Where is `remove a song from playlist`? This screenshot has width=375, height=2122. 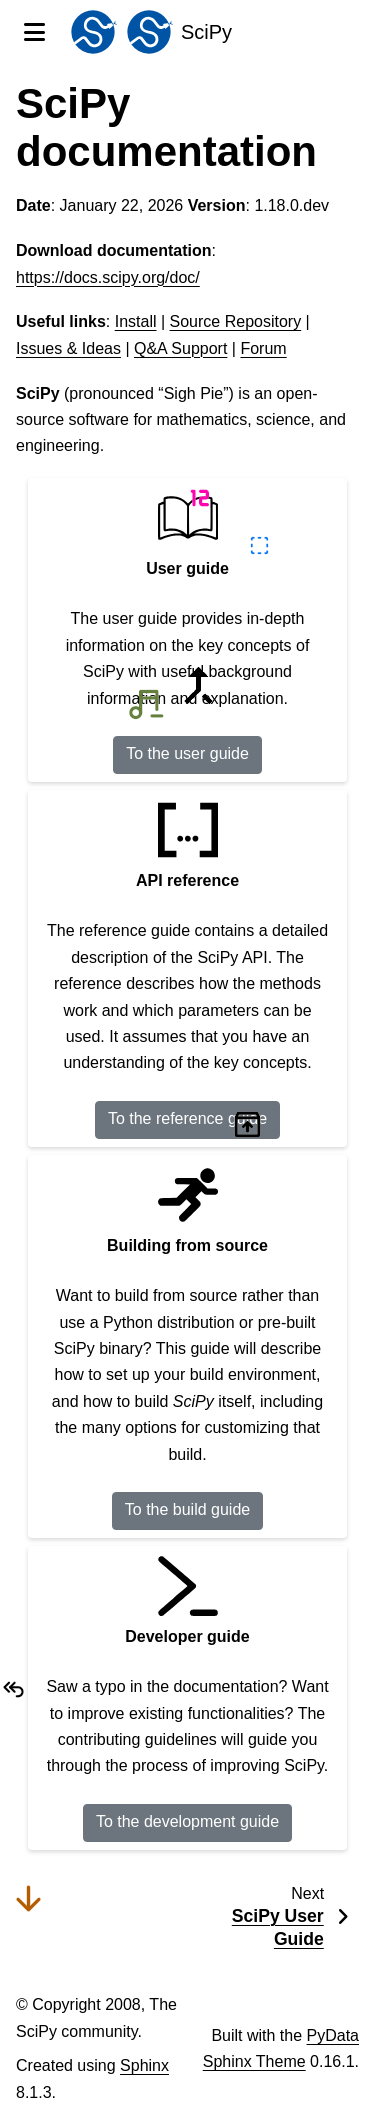 remove a song from playlist is located at coordinates (145, 704).